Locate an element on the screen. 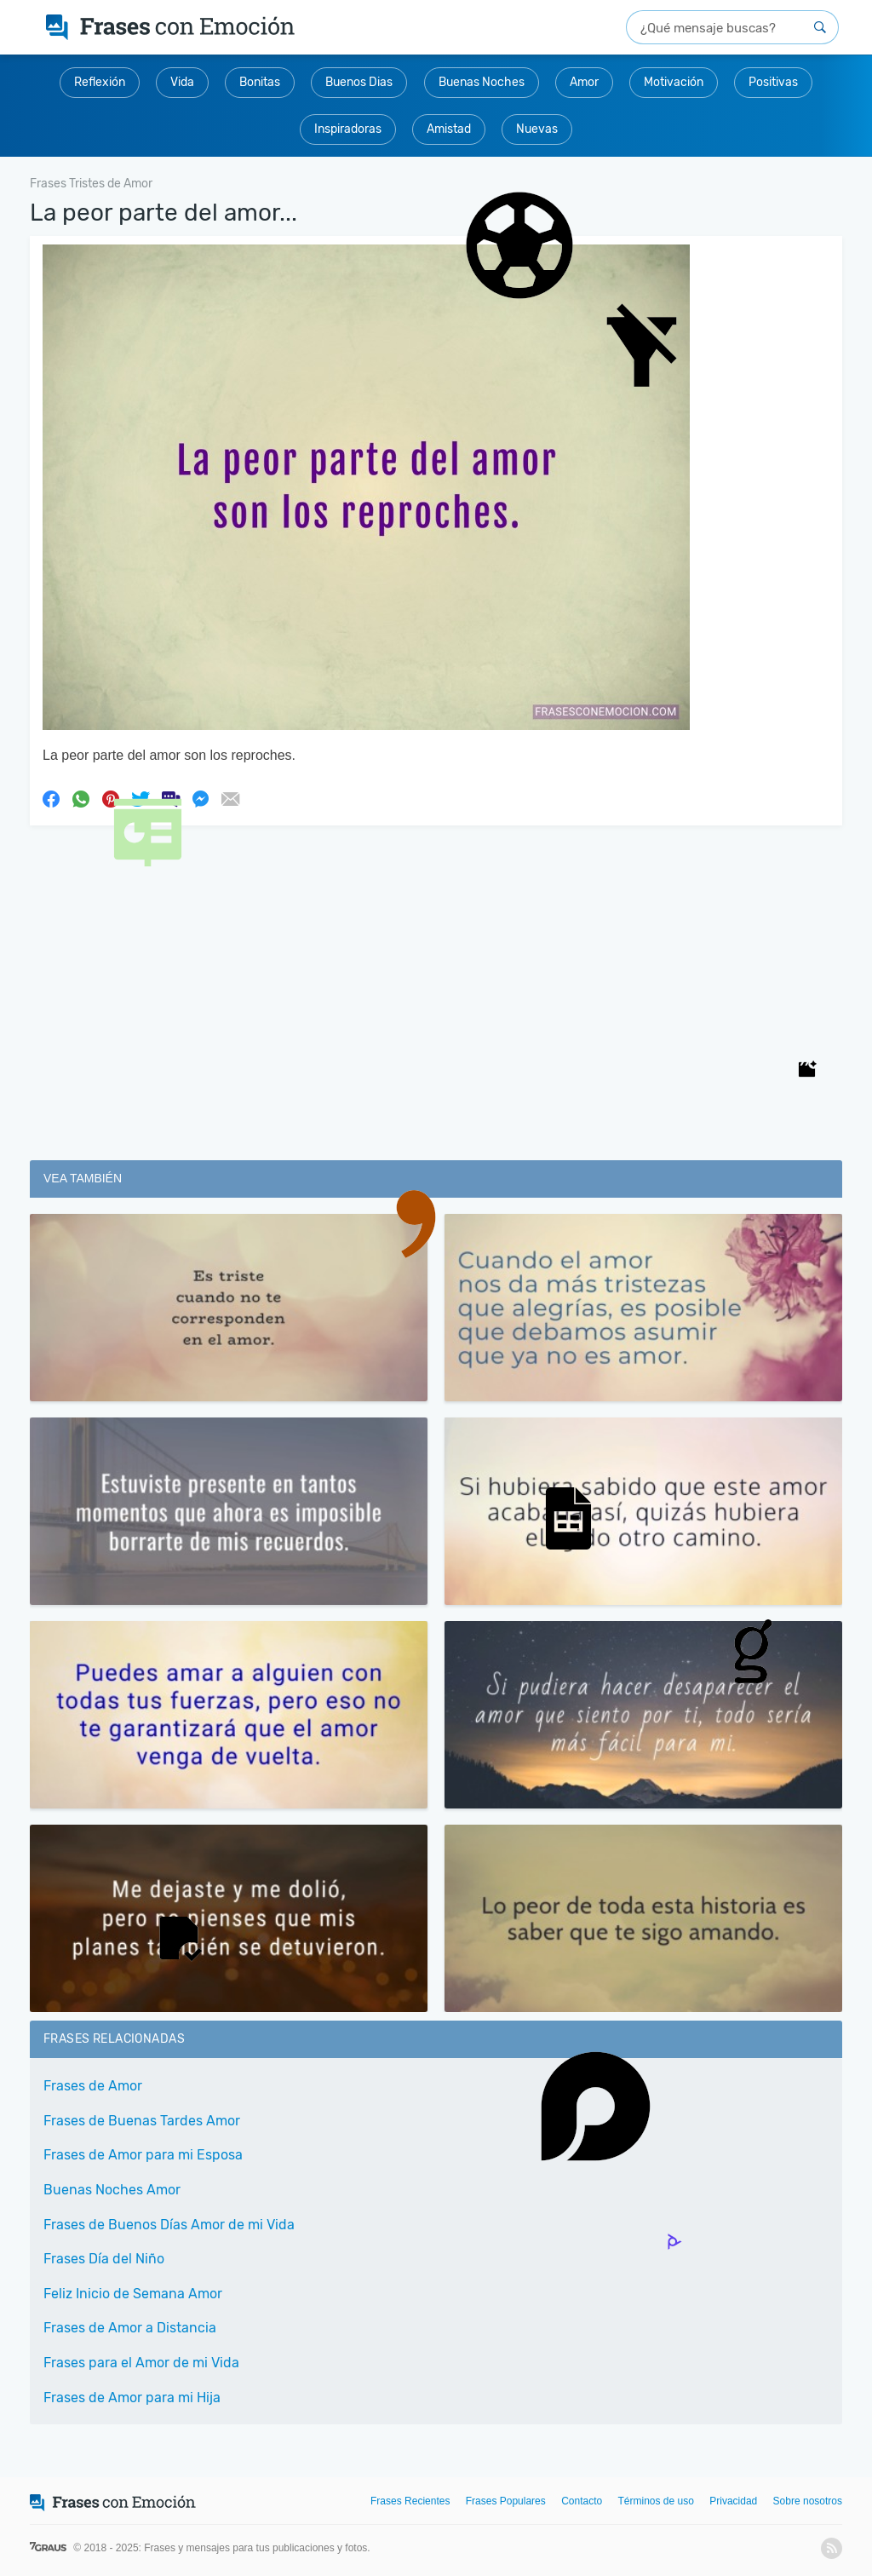 This screenshot has width=872, height=2576. open microsoft loop app is located at coordinates (595, 2106).